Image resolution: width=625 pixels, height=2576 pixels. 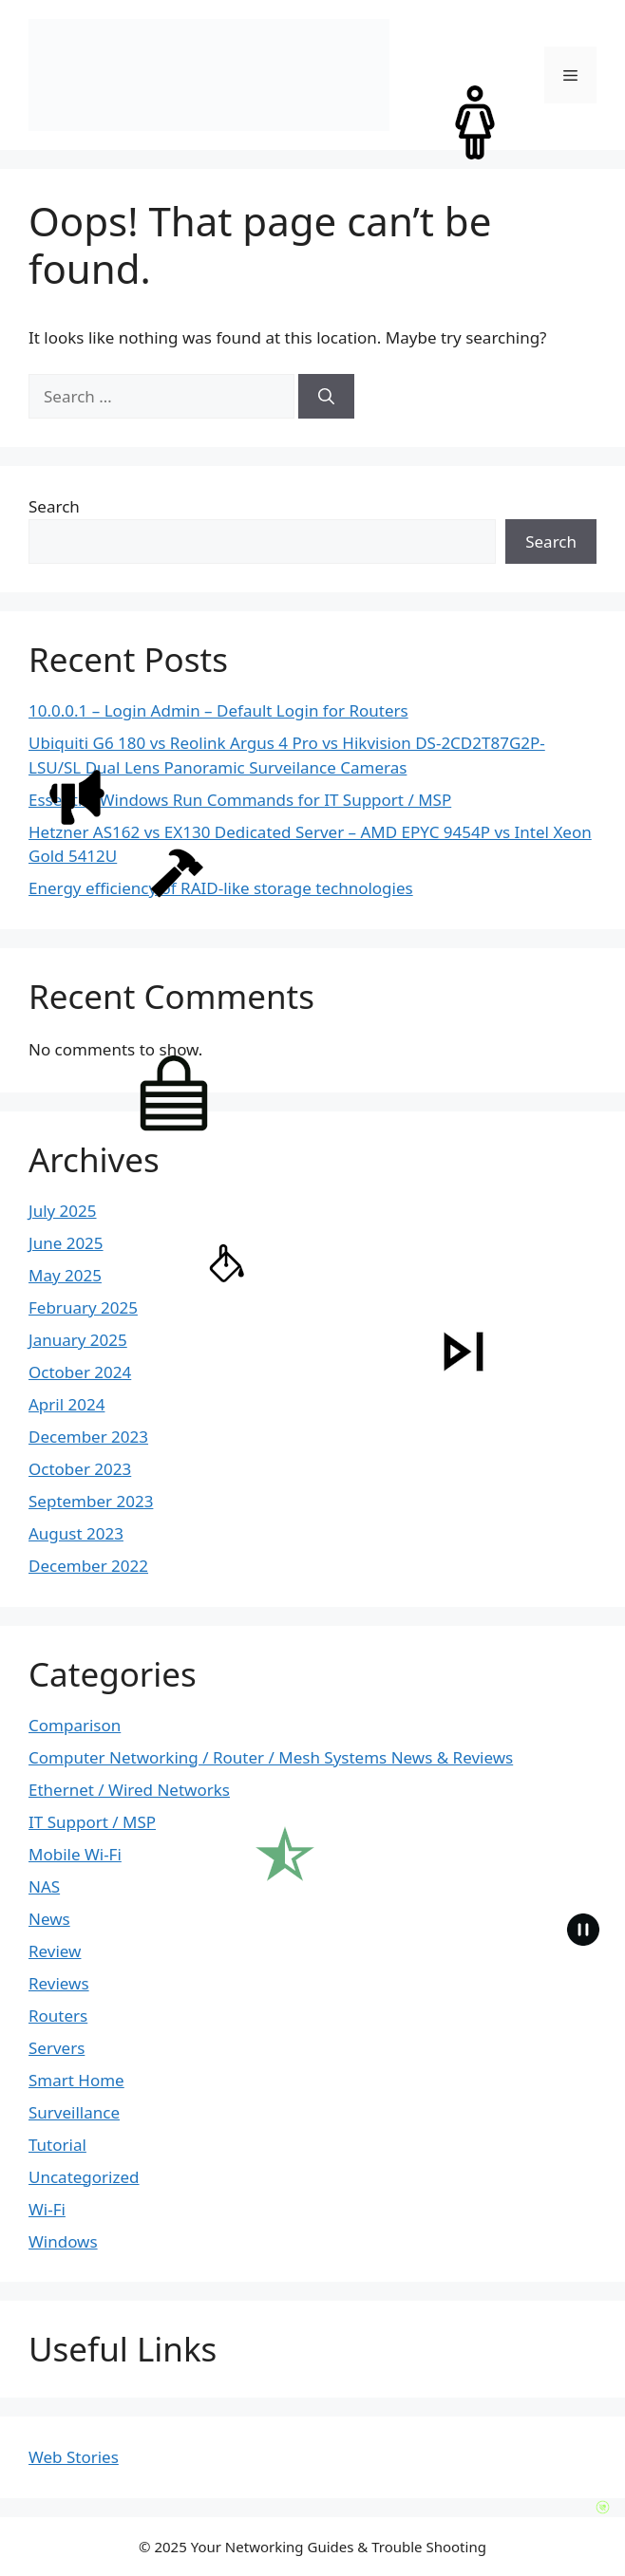 What do you see at coordinates (602, 2507) in the screenshot?
I see `remove from favorites` at bounding box center [602, 2507].